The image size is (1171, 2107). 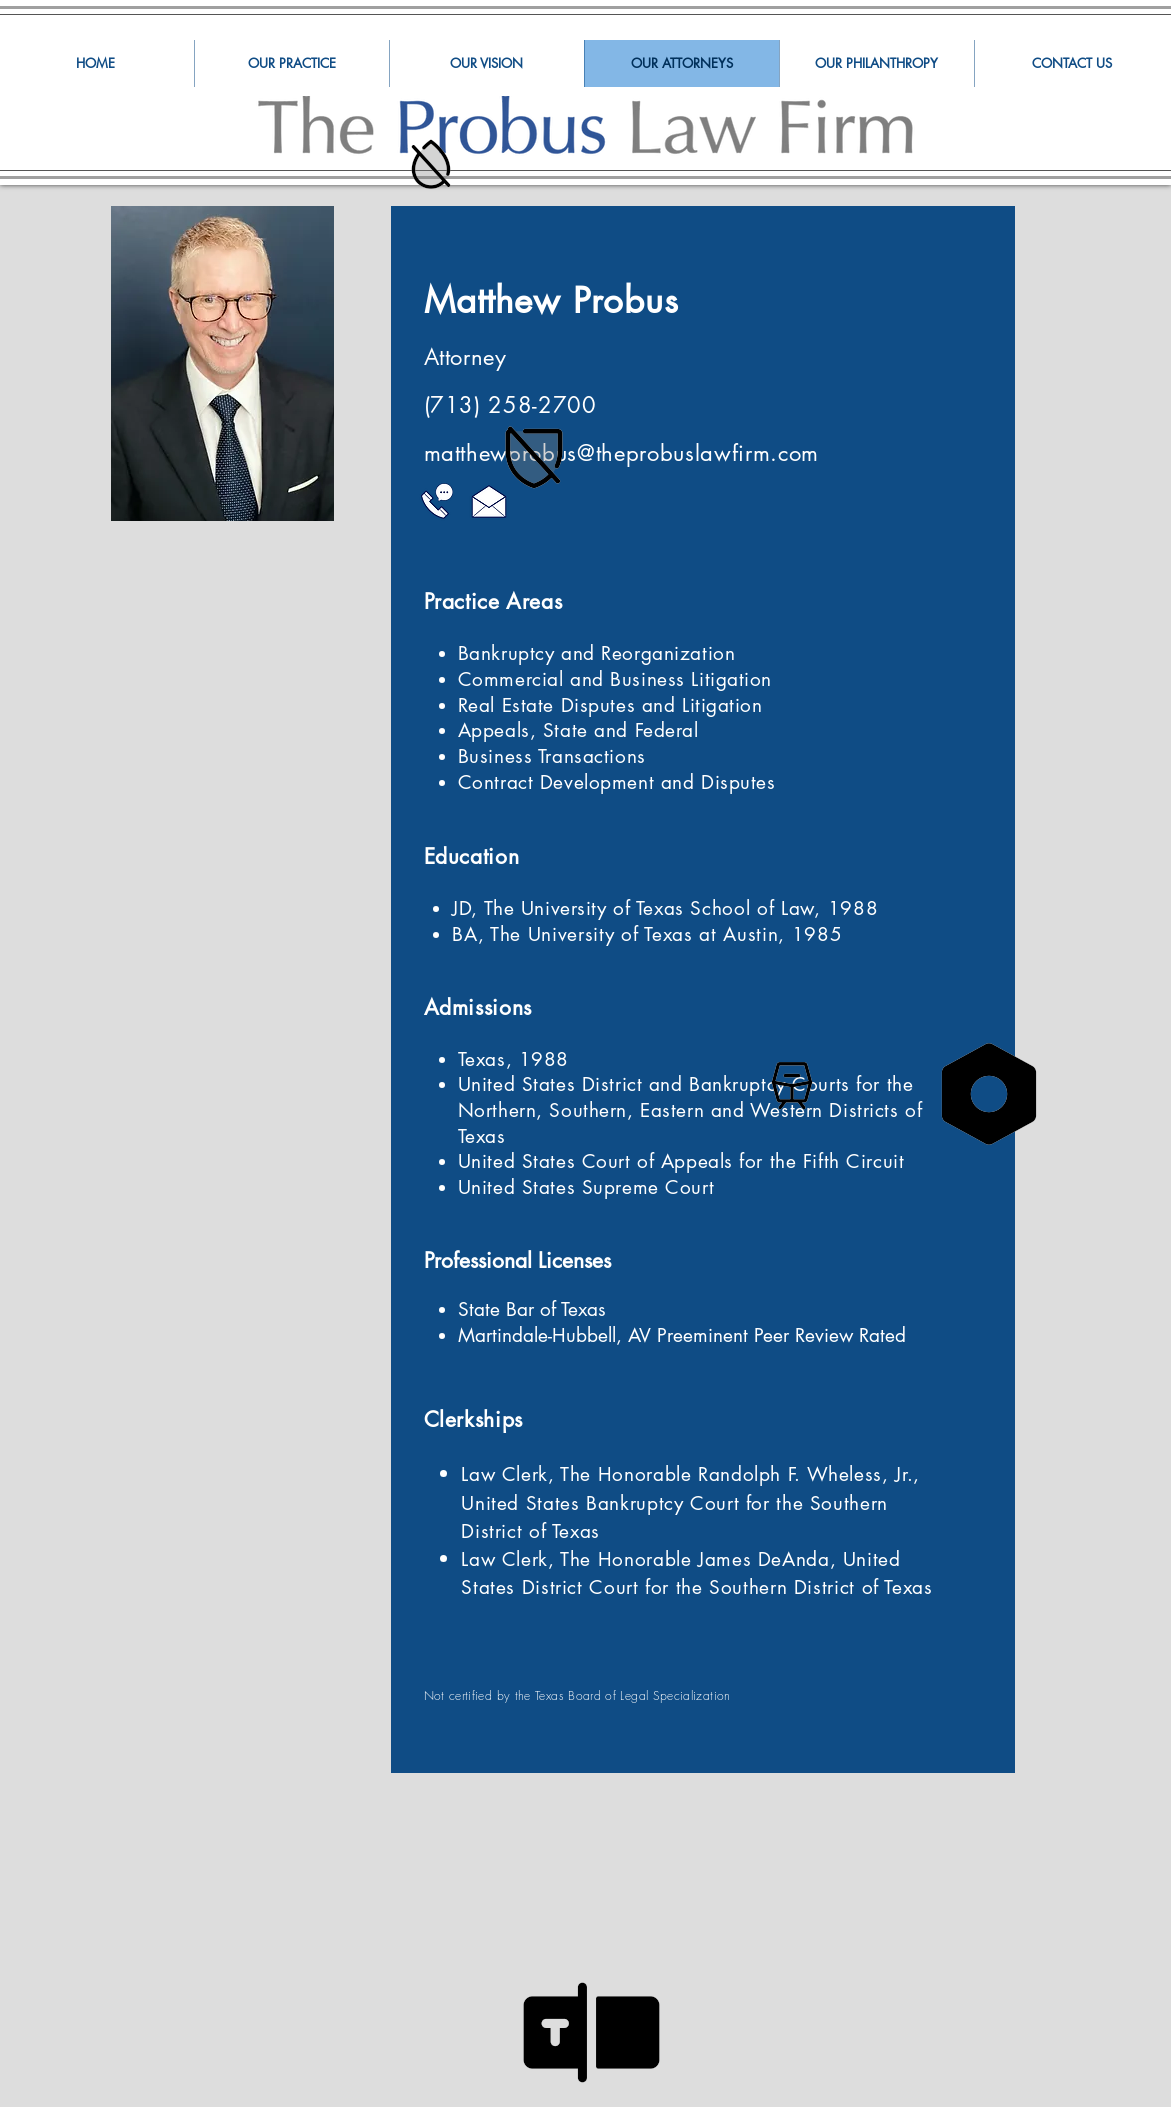 I want to click on disable water or liquid detection, so click(x=431, y=166).